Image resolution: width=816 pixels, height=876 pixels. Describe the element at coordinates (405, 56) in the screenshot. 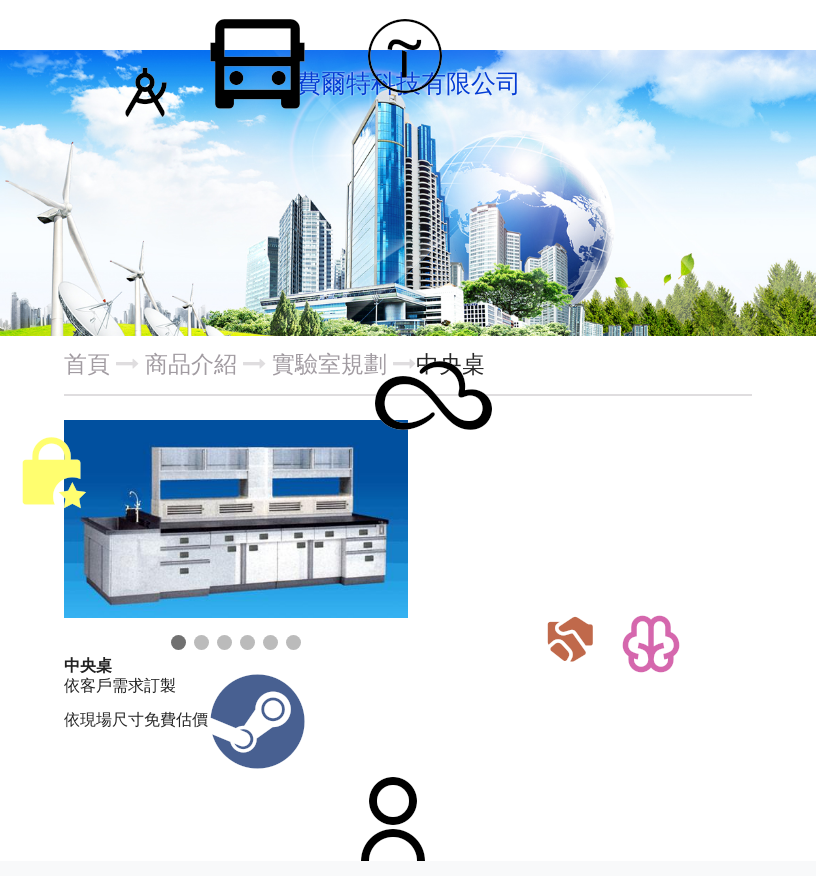

I see `tilda publishing logo` at that location.